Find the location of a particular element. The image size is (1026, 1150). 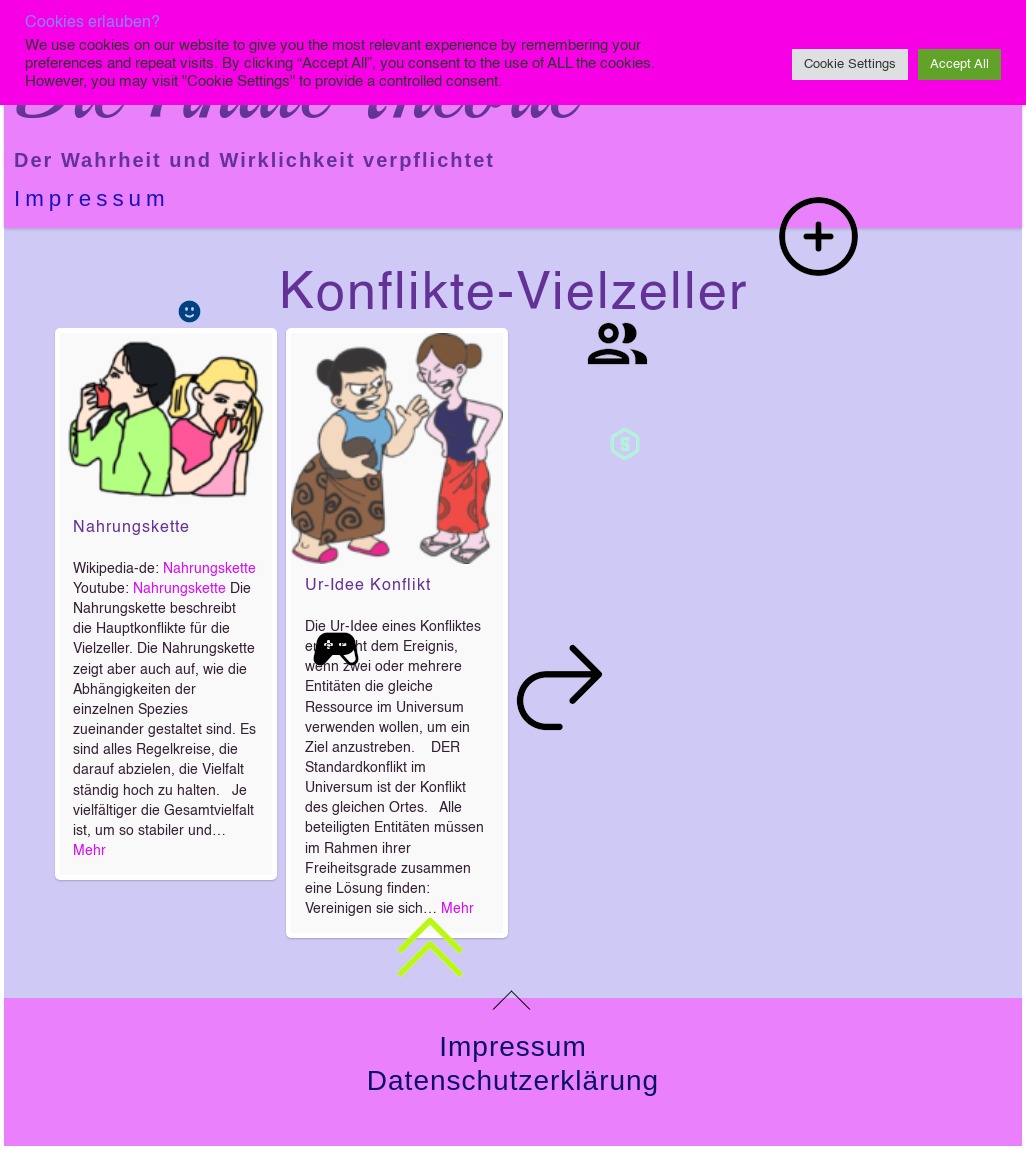

view contacts or people list is located at coordinates (617, 343).